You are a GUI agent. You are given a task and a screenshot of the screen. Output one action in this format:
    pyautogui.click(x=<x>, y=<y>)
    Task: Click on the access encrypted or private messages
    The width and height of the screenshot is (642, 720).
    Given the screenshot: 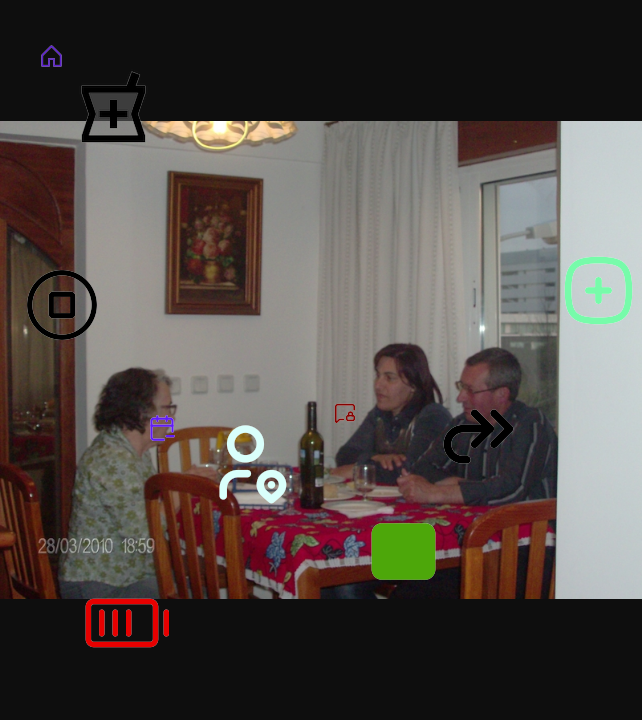 What is the action you would take?
    pyautogui.click(x=345, y=413)
    